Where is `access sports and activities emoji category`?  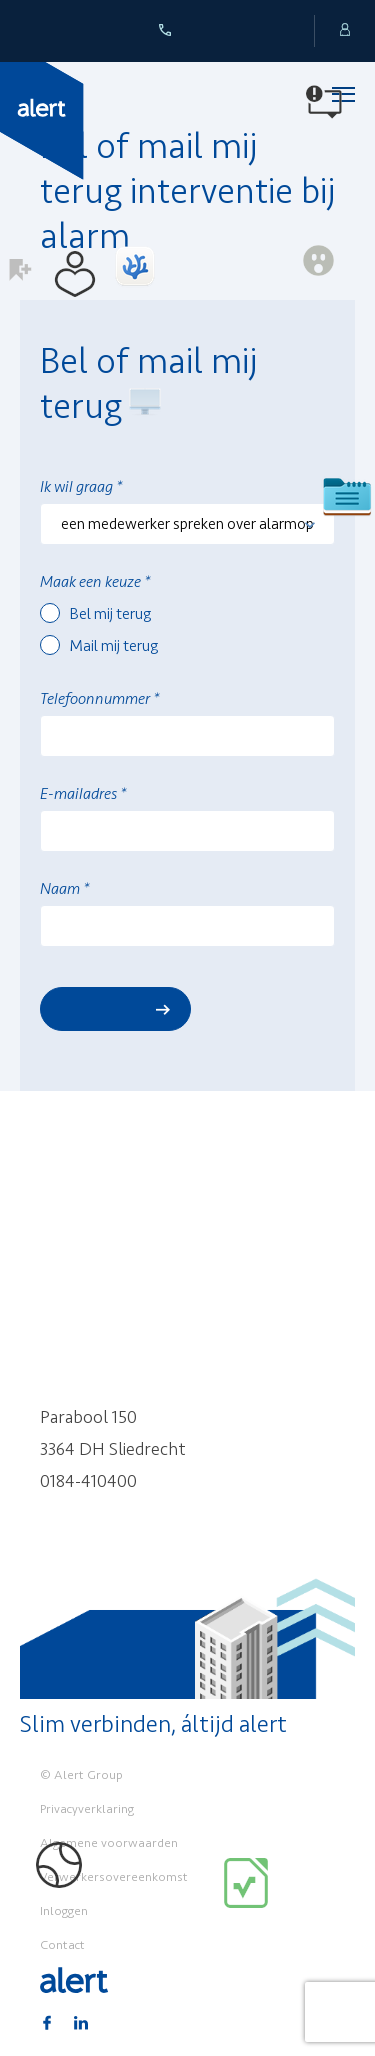
access sports and activities emoji category is located at coordinates (59, 1865).